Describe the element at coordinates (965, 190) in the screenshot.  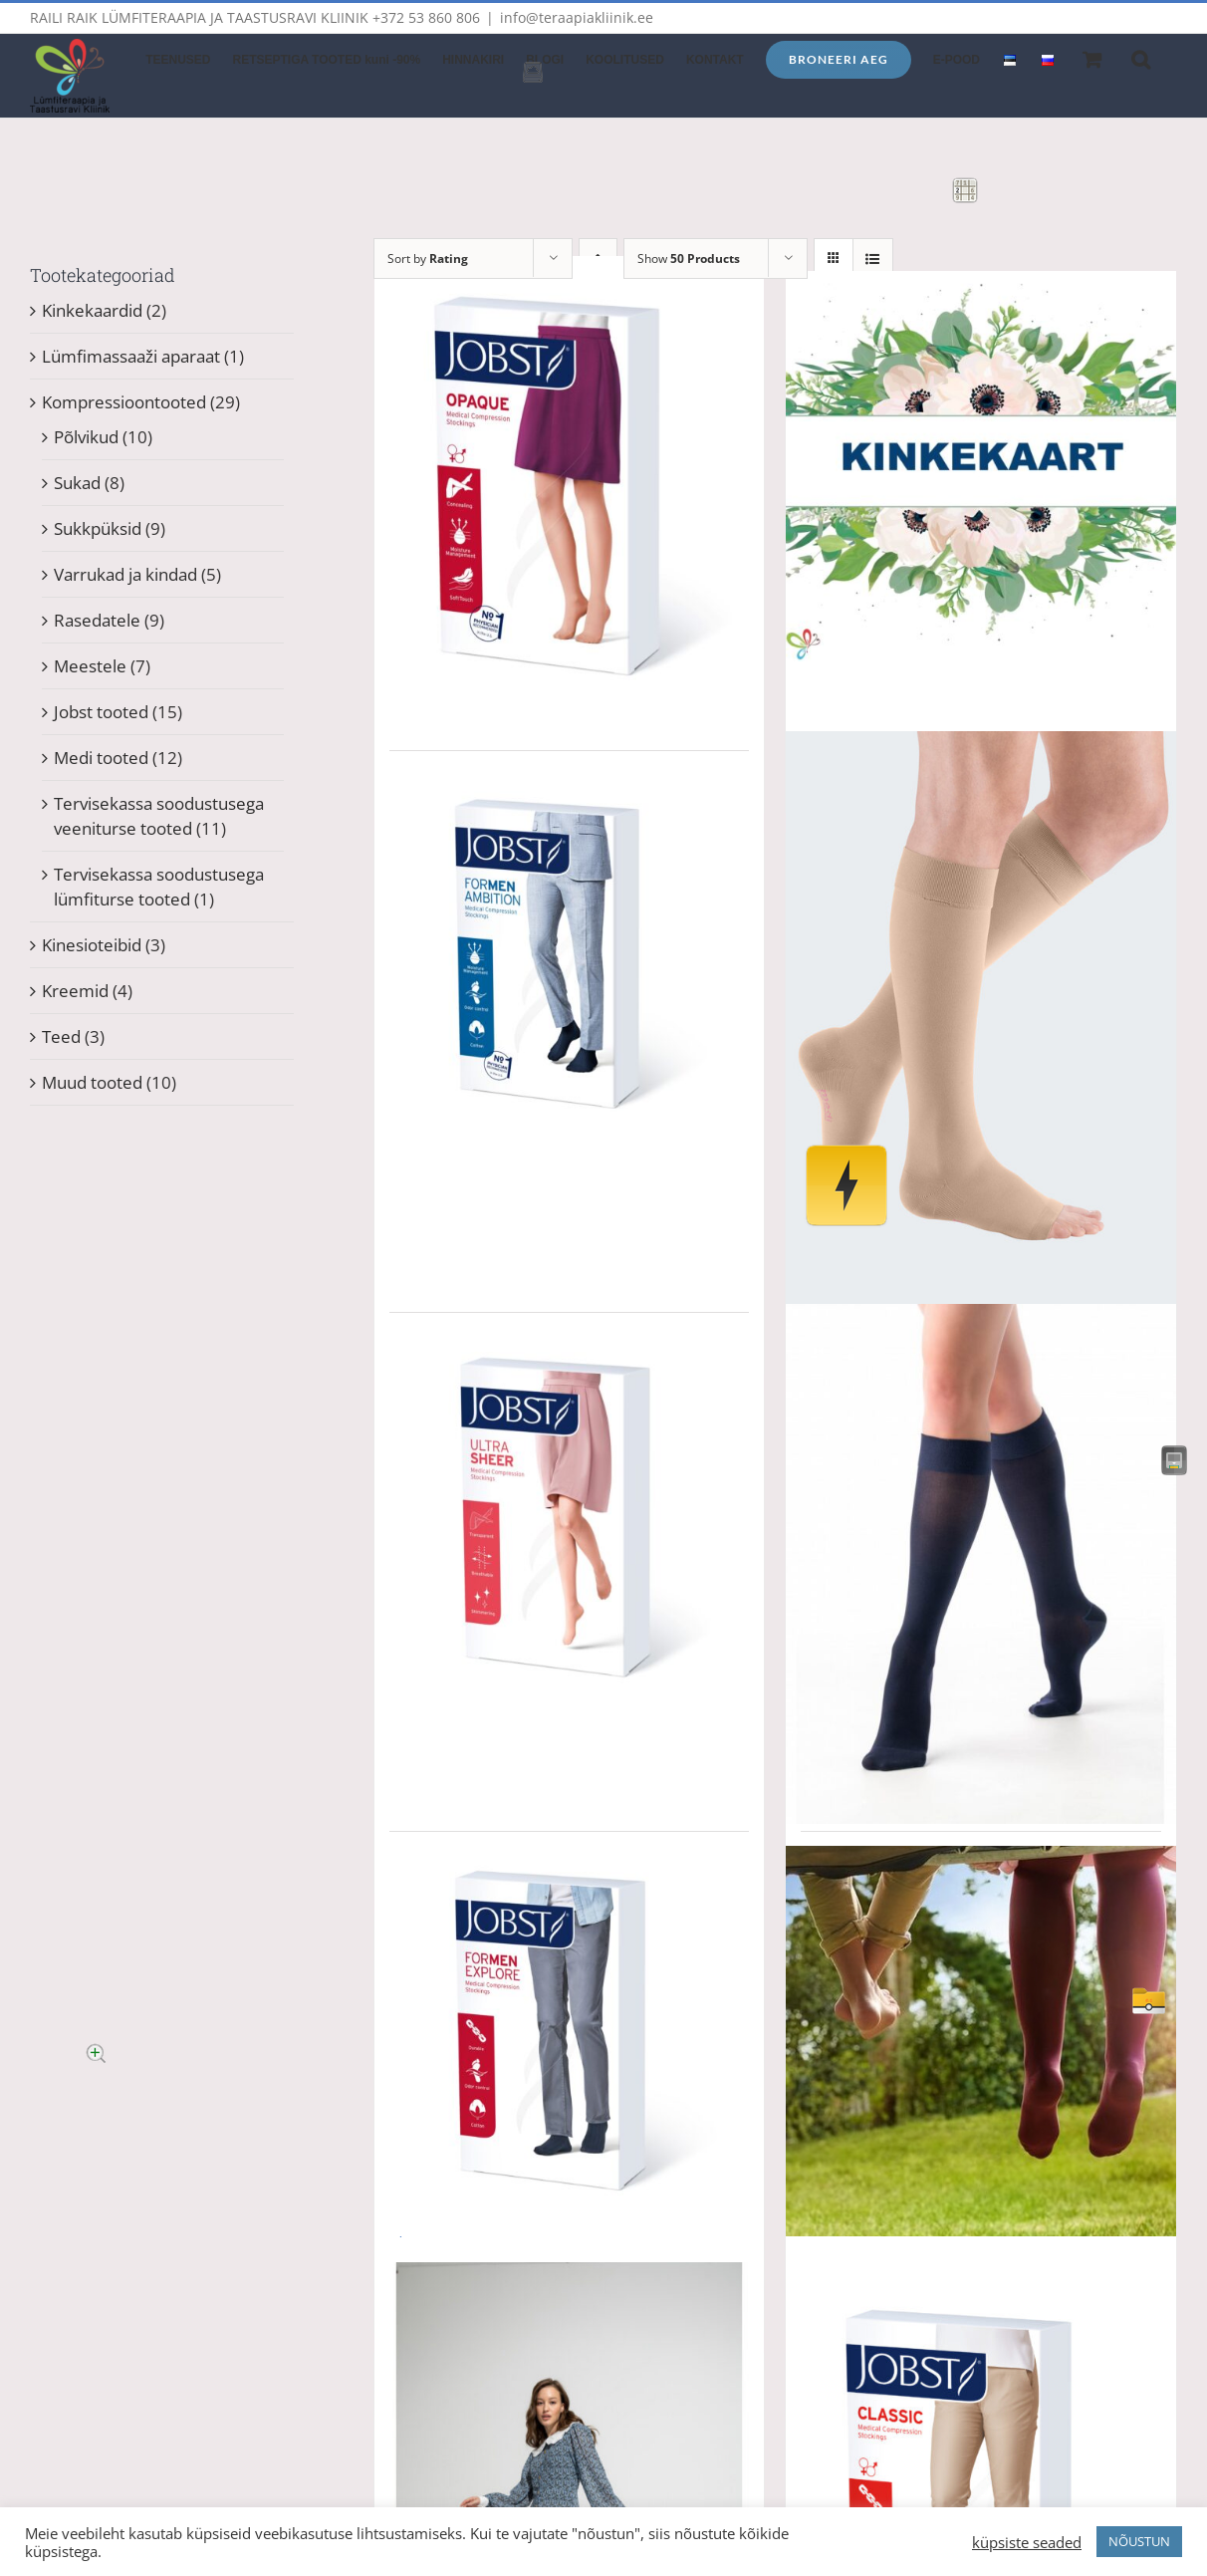
I see `open the sudoku puzzle game` at that location.